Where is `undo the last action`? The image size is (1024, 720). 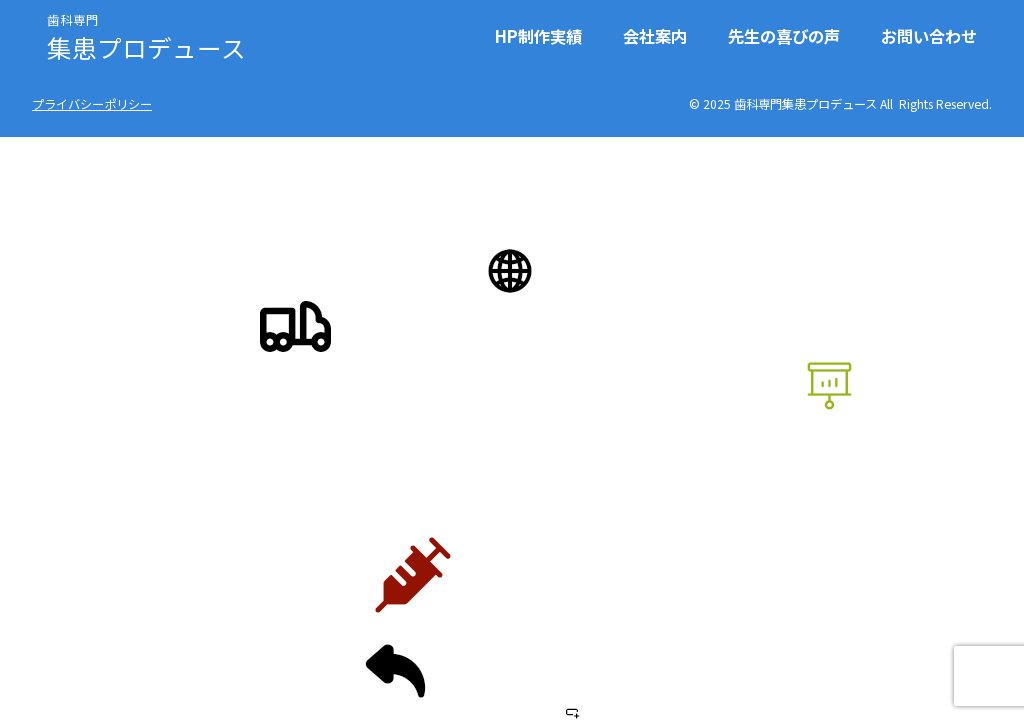
undo the last action is located at coordinates (395, 669).